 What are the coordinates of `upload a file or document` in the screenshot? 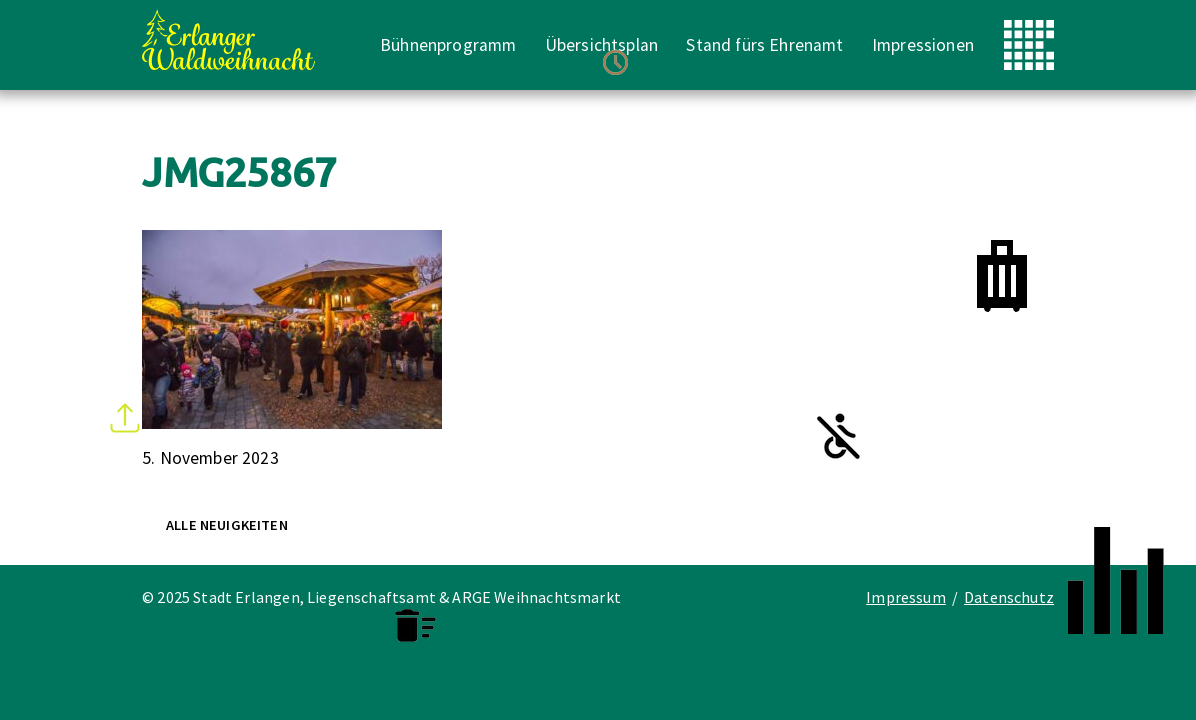 It's located at (125, 418).